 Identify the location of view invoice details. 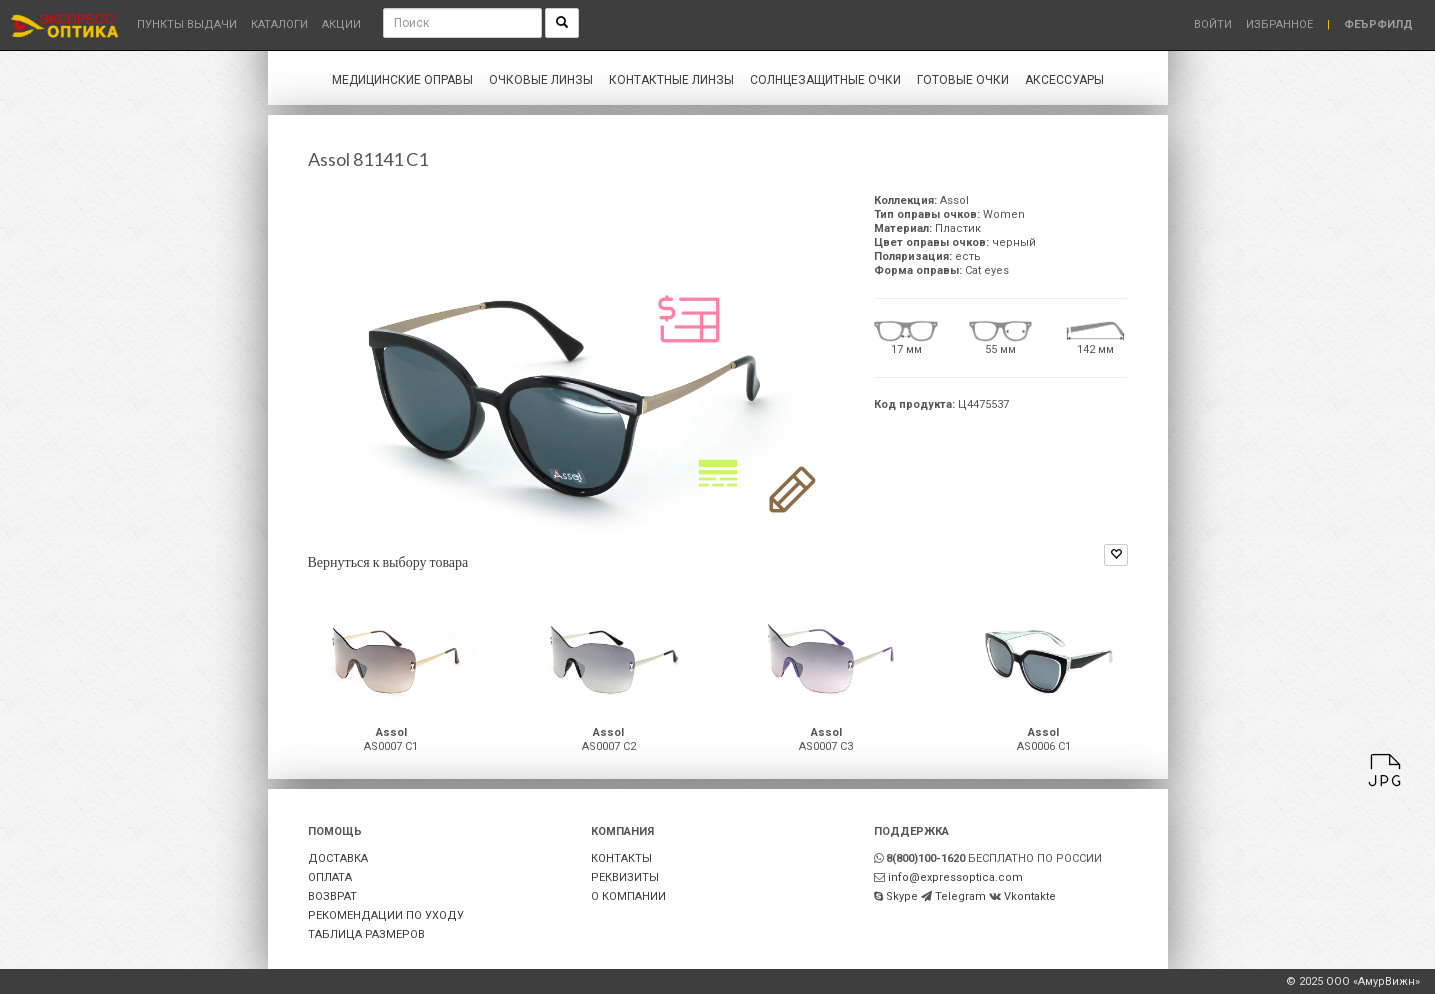
(690, 320).